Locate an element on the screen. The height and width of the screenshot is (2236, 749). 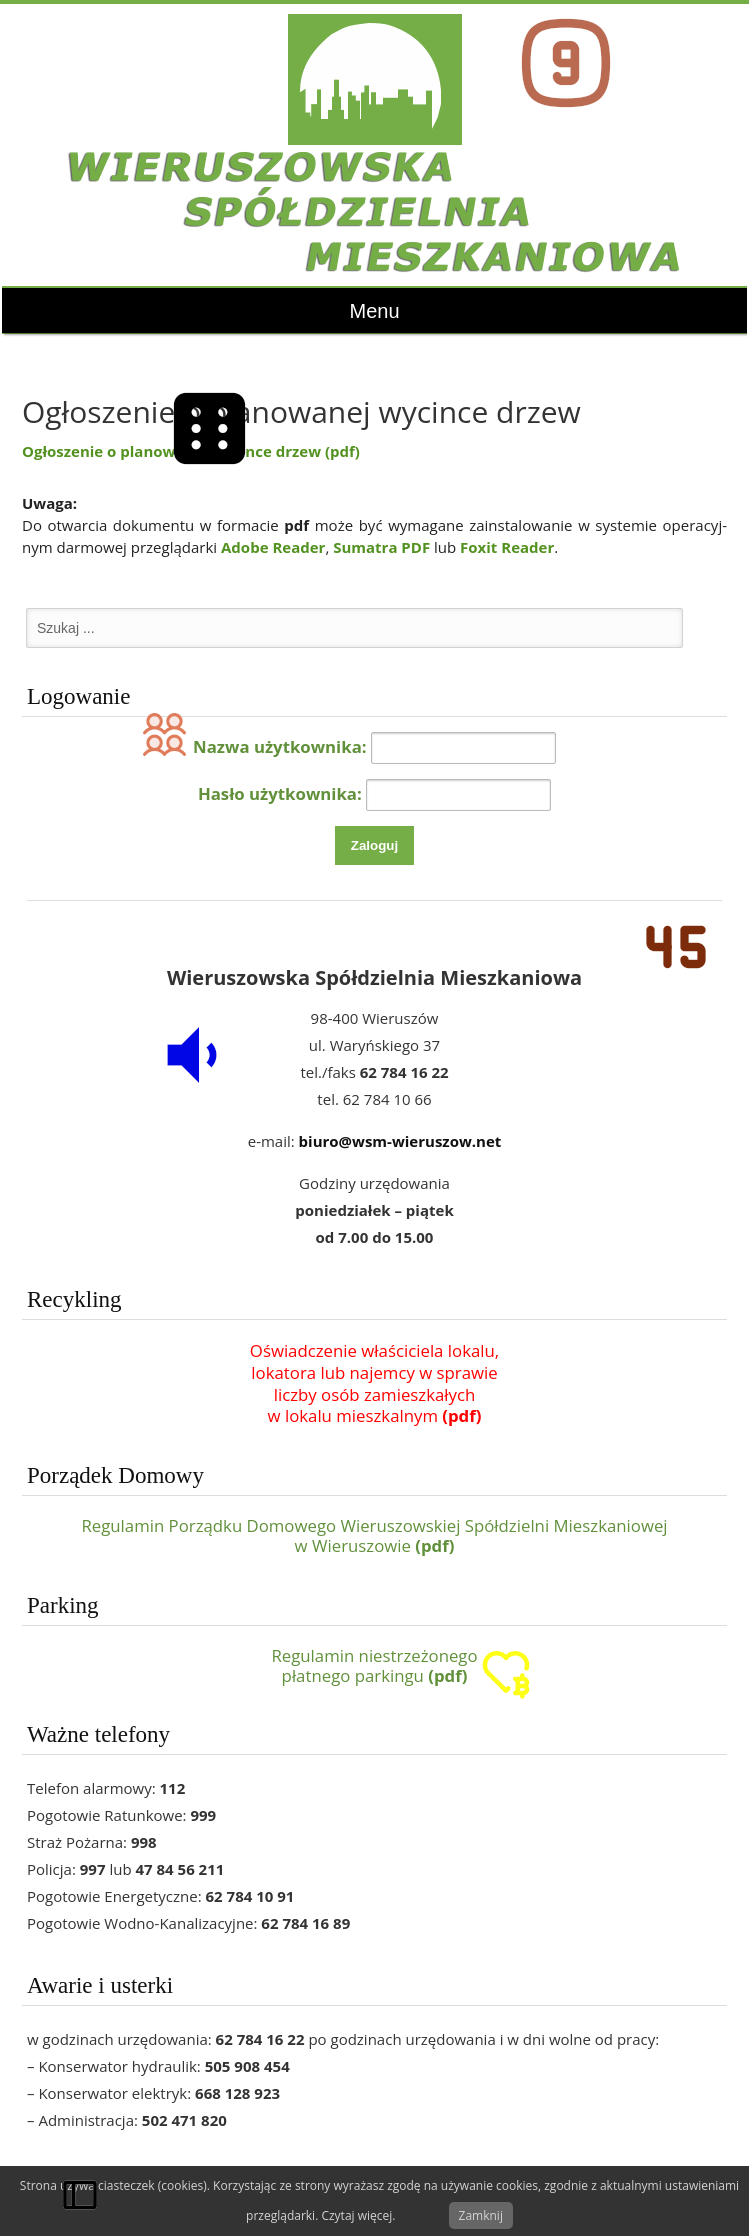
randomize or shuffle content is located at coordinates (209, 428).